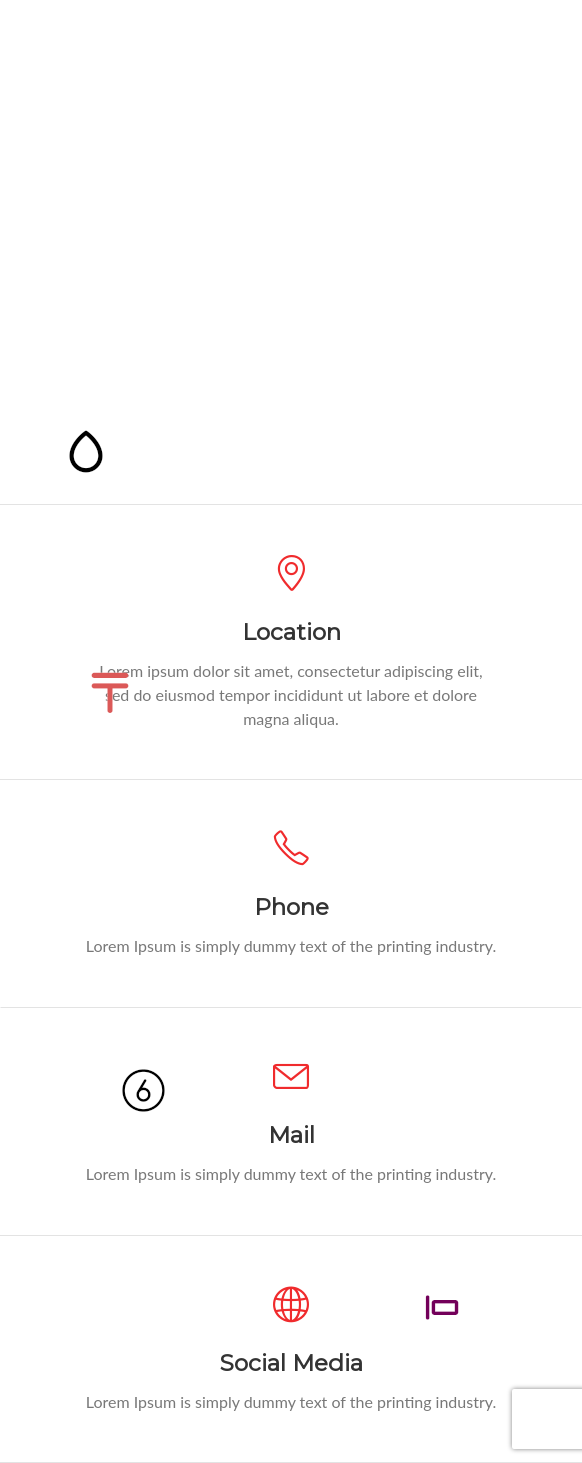 The height and width of the screenshot is (1463, 582). What do you see at coordinates (441, 1307) in the screenshot?
I see `align text or content to the left` at bounding box center [441, 1307].